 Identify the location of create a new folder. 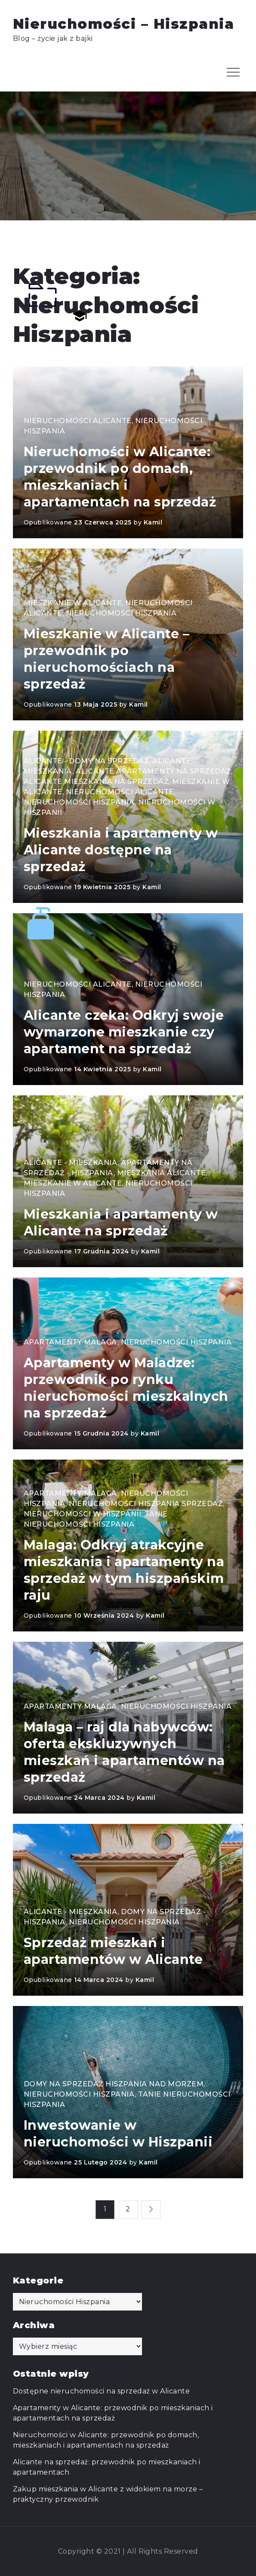
(43, 295).